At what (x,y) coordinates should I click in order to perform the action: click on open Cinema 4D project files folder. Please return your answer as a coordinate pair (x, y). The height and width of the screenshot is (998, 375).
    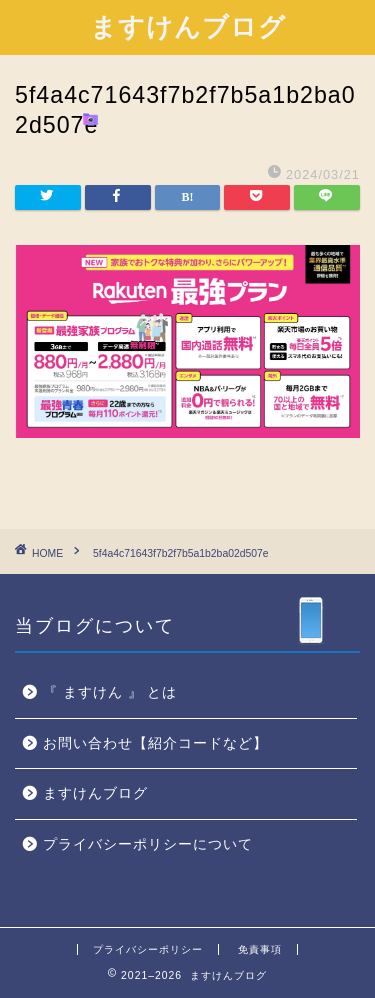
    Looking at the image, I should click on (90, 119).